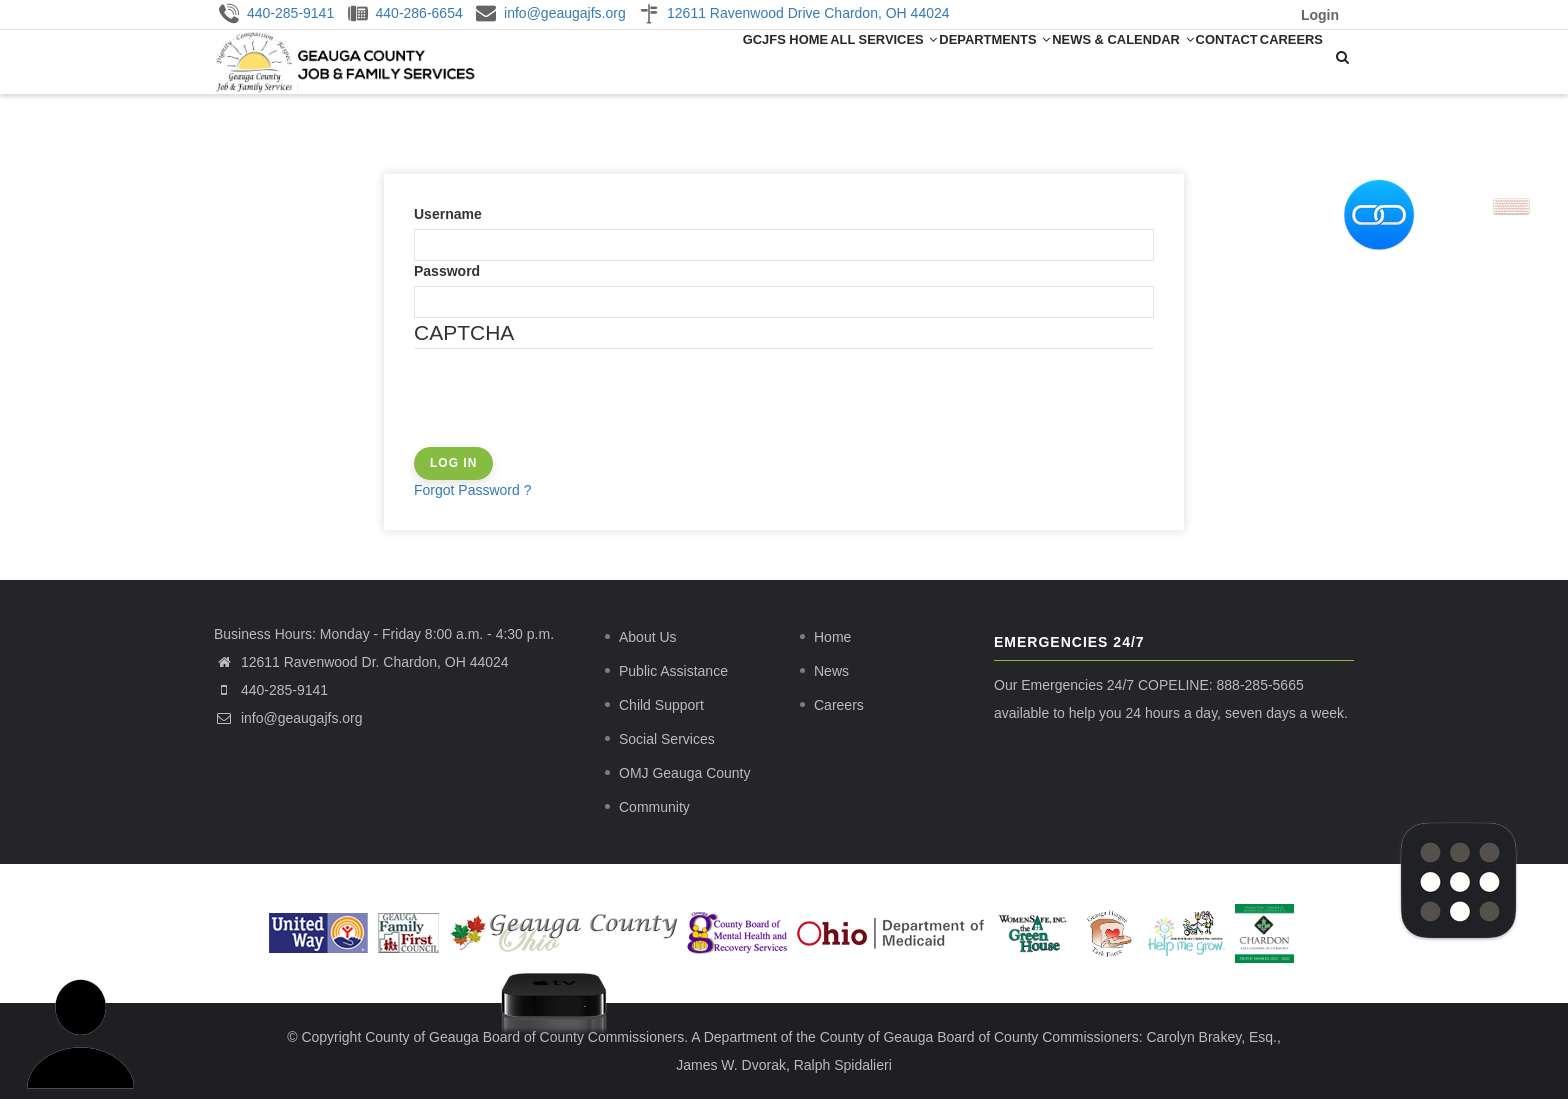 The width and height of the screenshot is (1568, 1099). I want to click on apple tv device in connected devices list, so click(554, 1006).